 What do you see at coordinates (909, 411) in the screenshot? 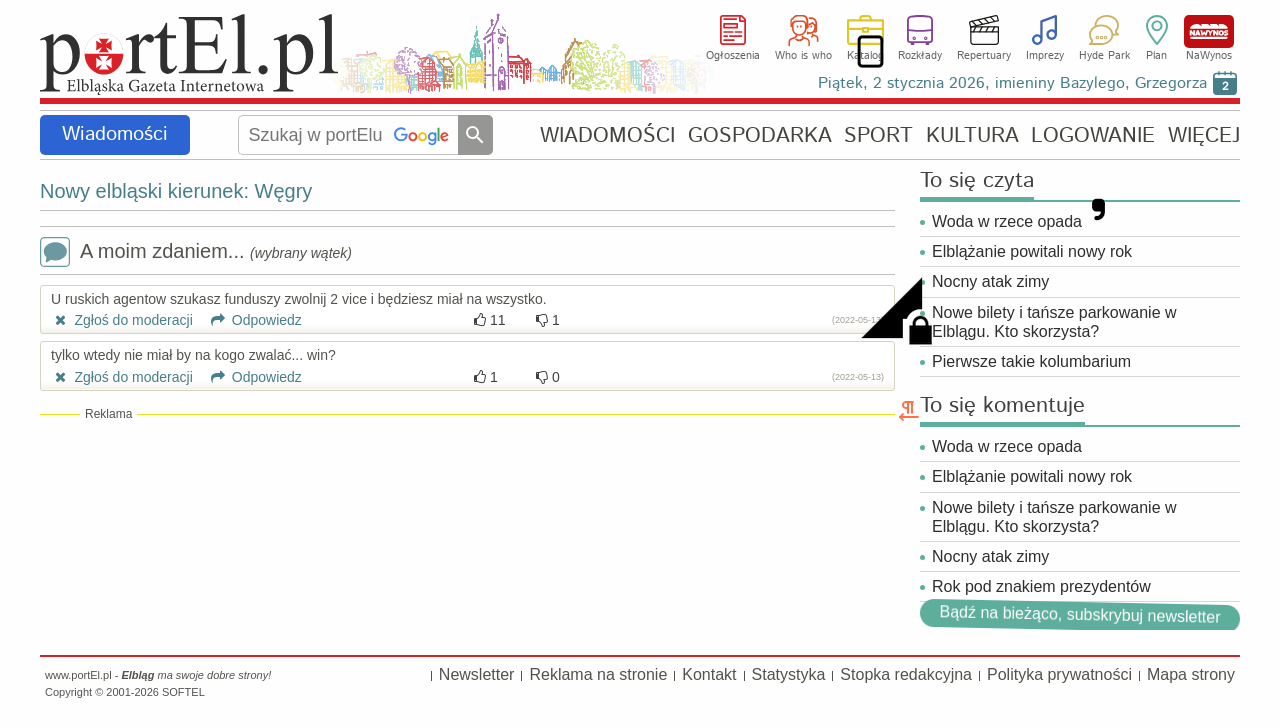
I see `decrease paragraph indent` at bounding box center [909, 411].